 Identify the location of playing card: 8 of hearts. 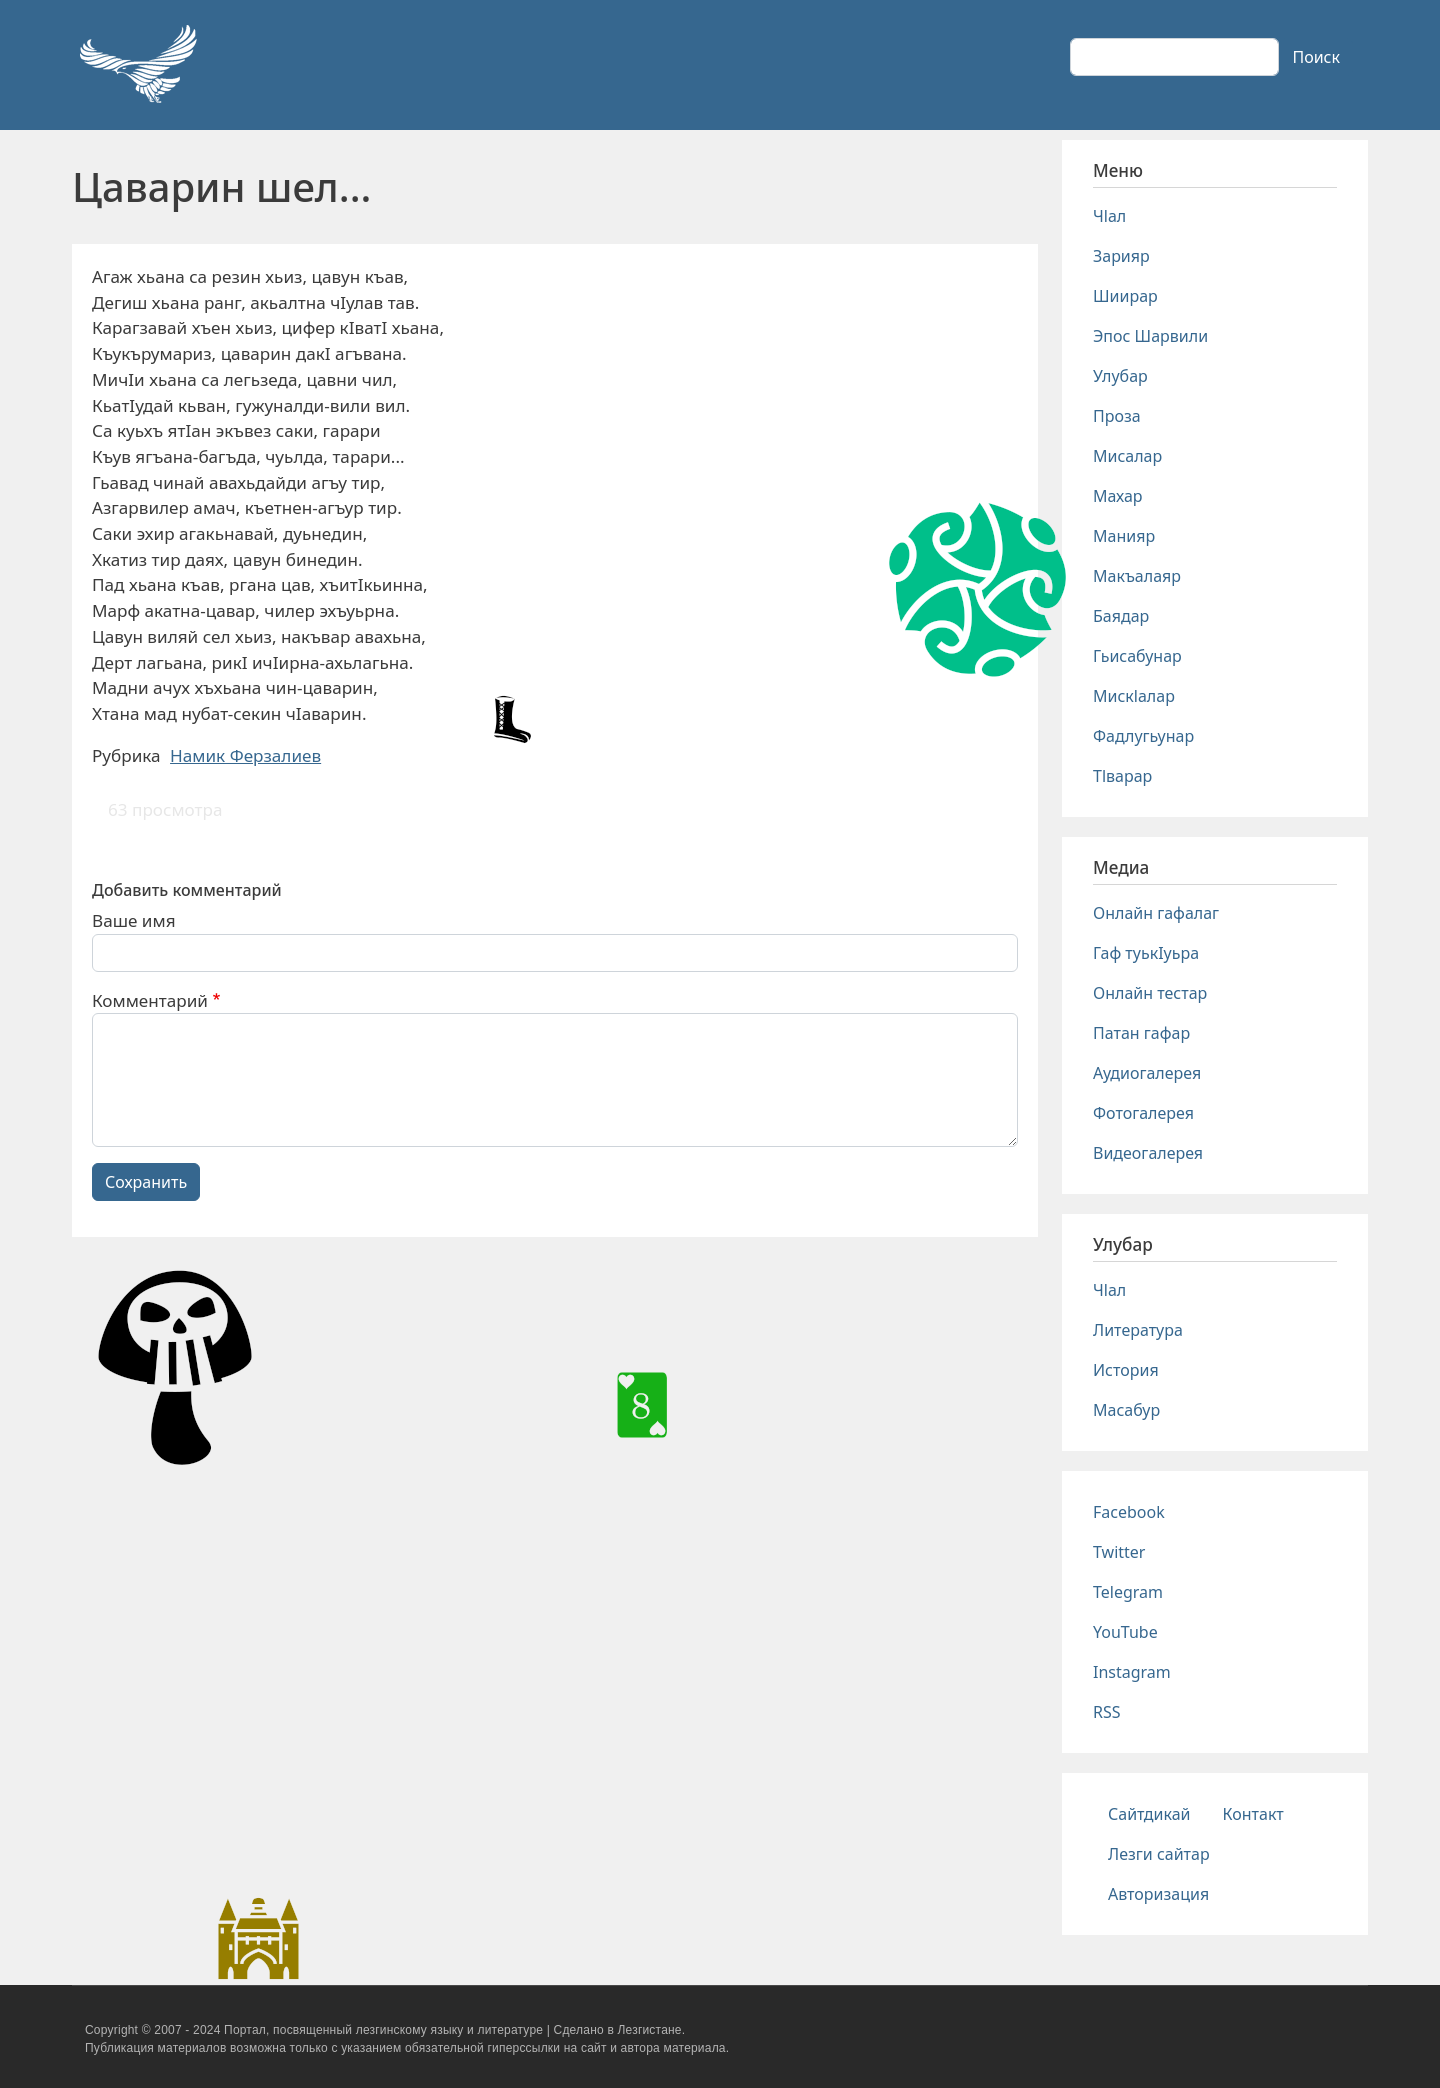
(642, 1405).